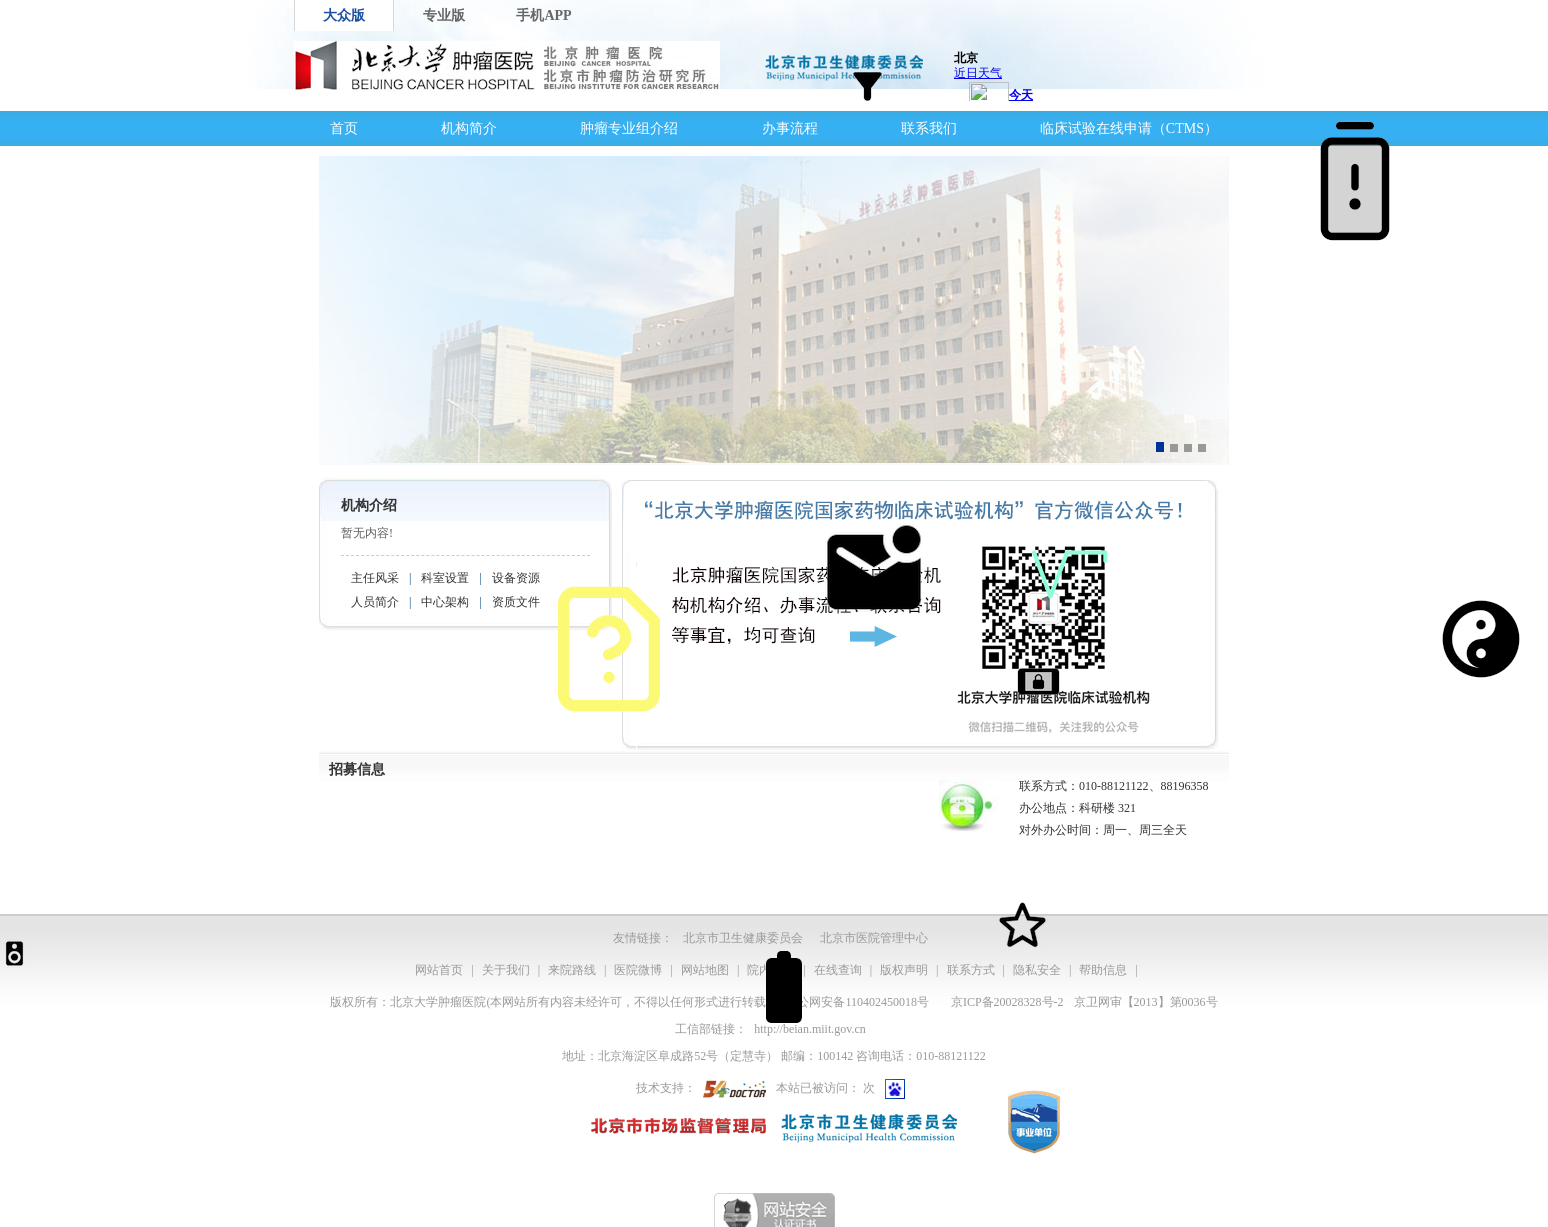 The width and height of the screenshot is (1548, 1227). Describe the element at coordinates (1022, 925) in the screenshot. I see `add to favorites` at that location.